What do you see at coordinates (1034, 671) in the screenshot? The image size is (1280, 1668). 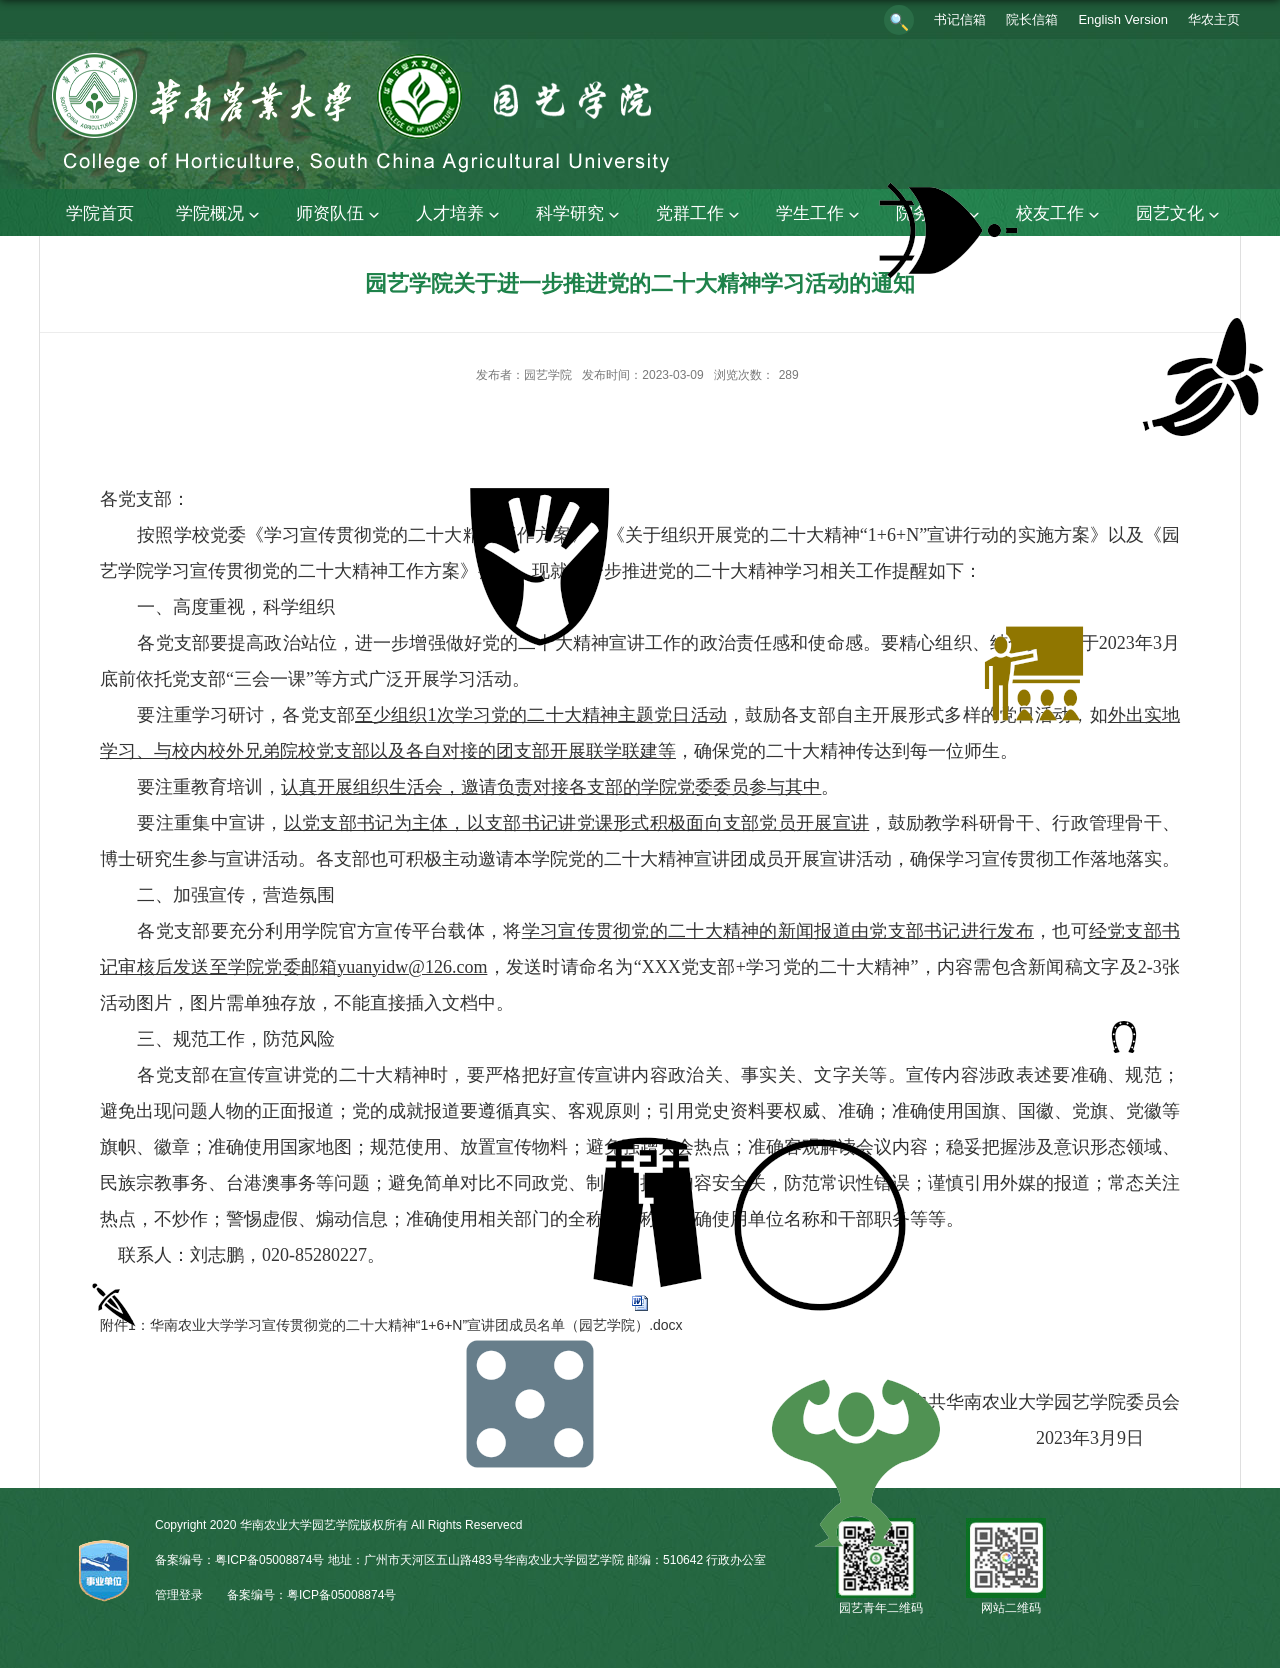 I see `access teaching or instructor tools` at bounding box center [1034, 671].